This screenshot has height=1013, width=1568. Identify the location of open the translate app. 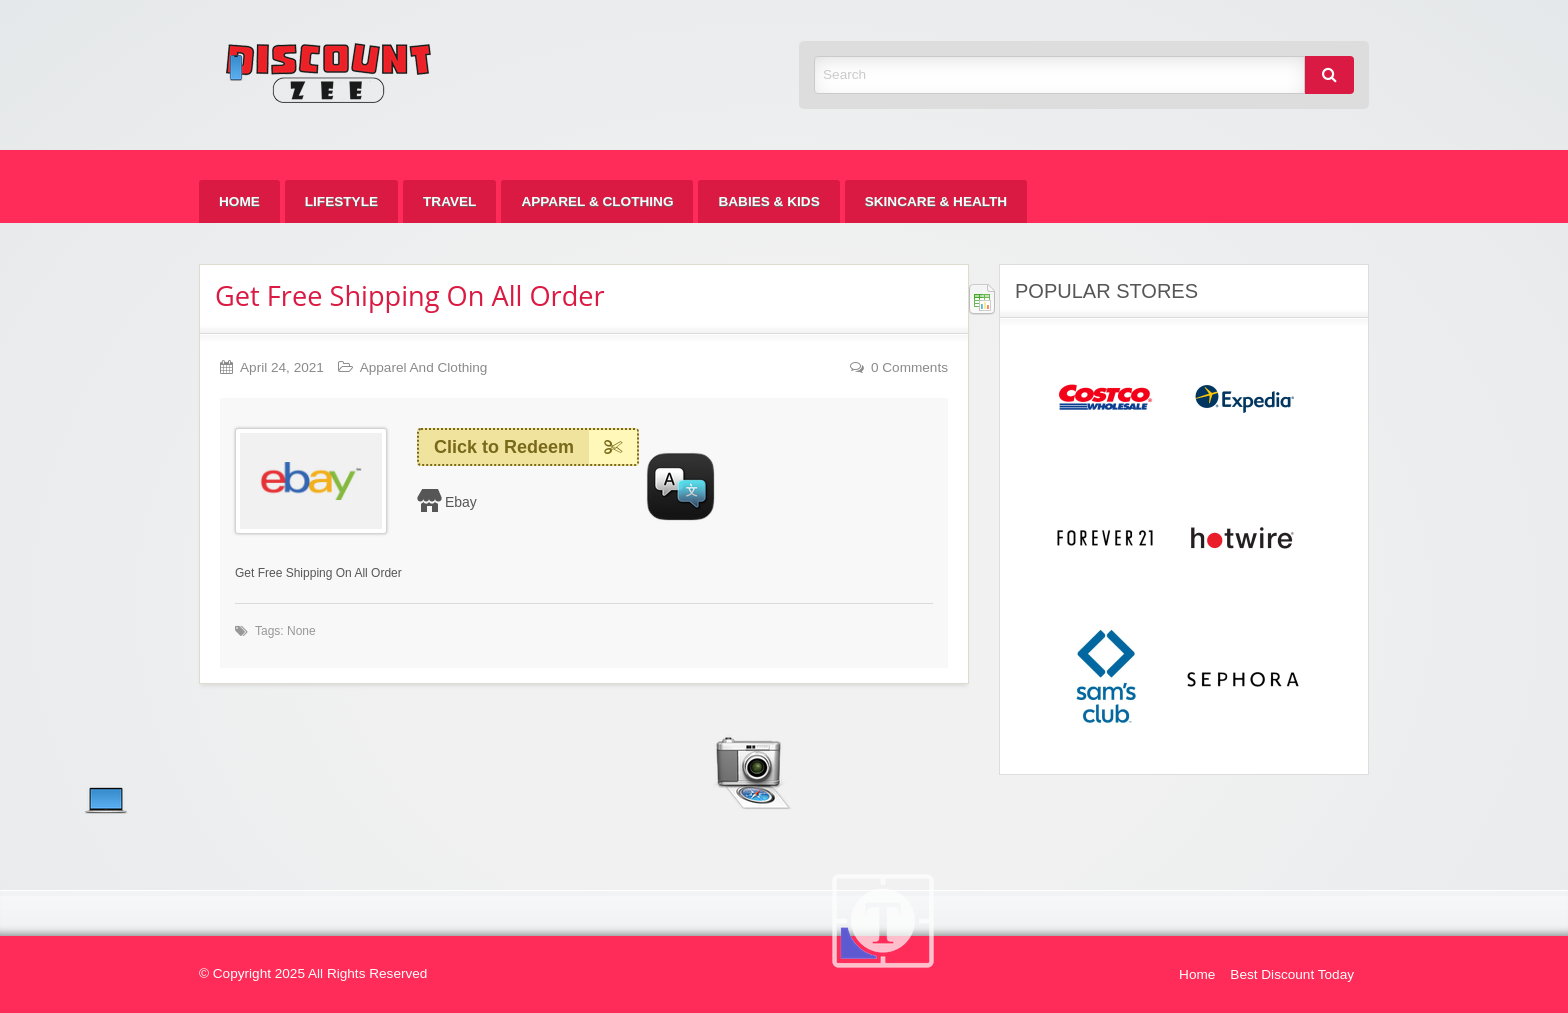
(680, 486).